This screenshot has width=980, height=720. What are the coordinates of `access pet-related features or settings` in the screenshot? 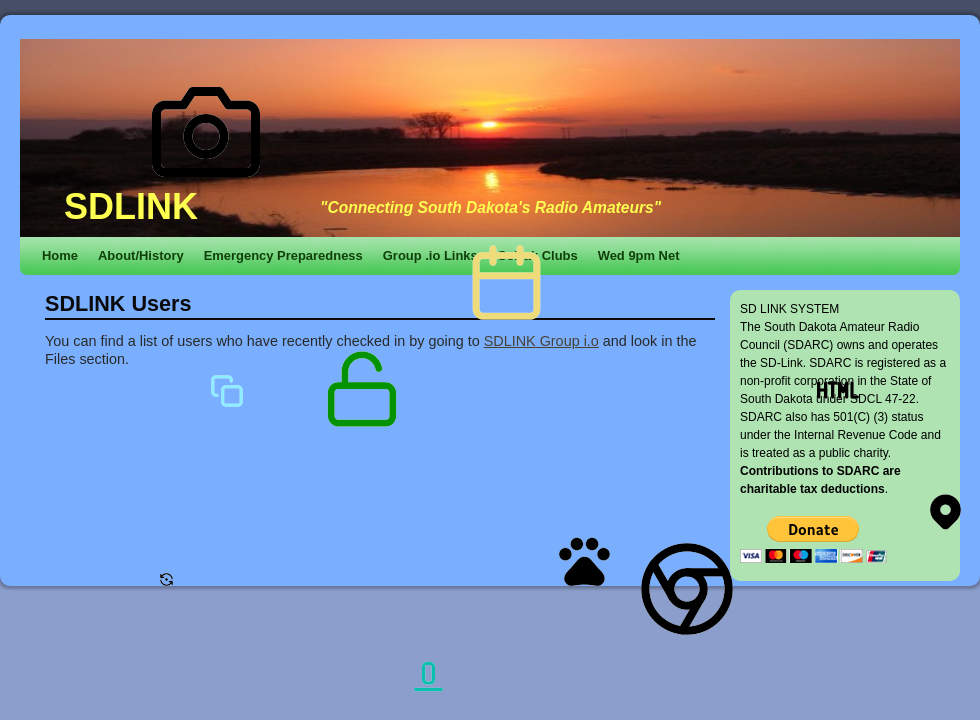 It's located at (584, 560).